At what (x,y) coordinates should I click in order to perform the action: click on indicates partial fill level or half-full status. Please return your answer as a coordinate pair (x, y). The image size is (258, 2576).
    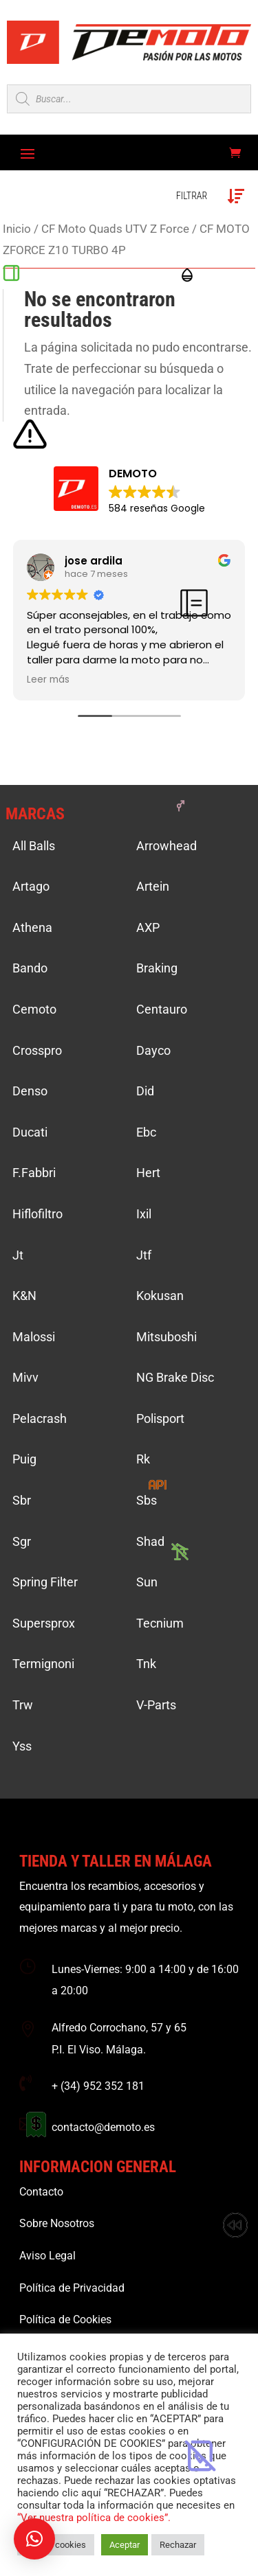
    Looking at the image, I should click on (187, 275).